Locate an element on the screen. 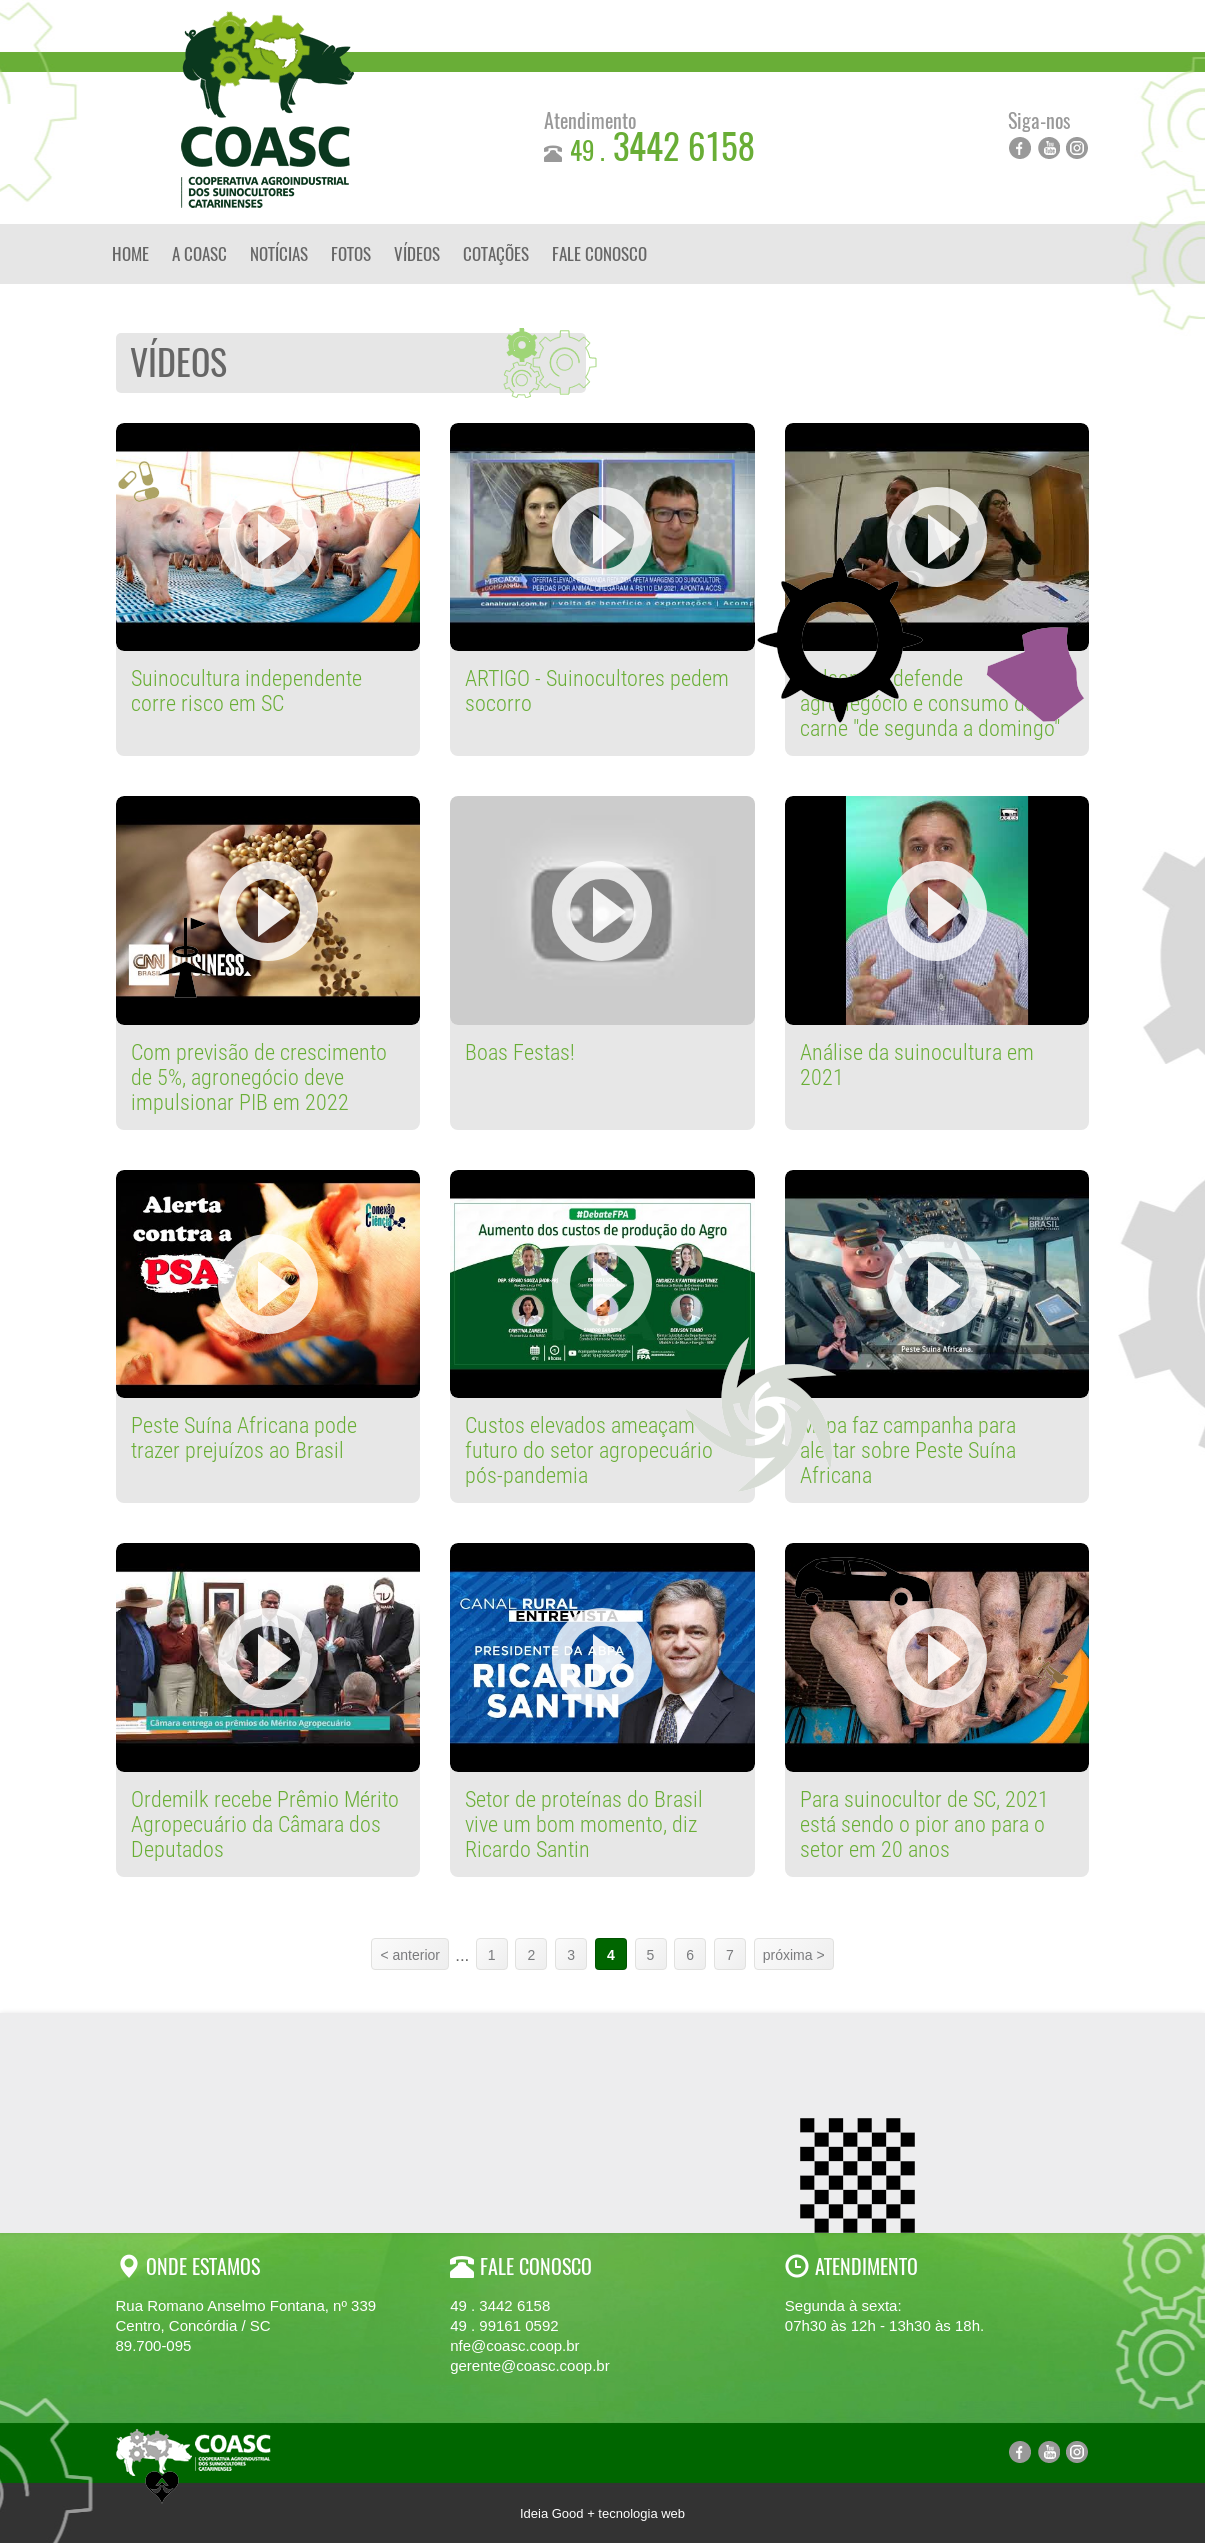 This screenshot has width=1205, height=2543. start a new chess game is located at coordinates (857, 2175).